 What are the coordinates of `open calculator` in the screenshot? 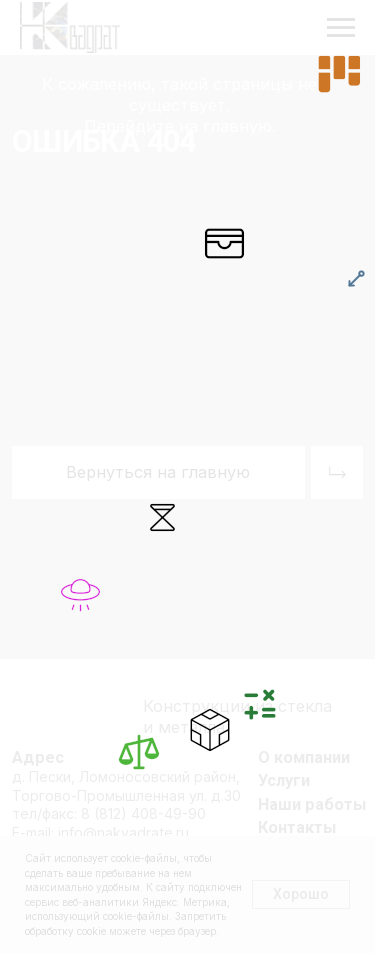 It's located at (260, 704).